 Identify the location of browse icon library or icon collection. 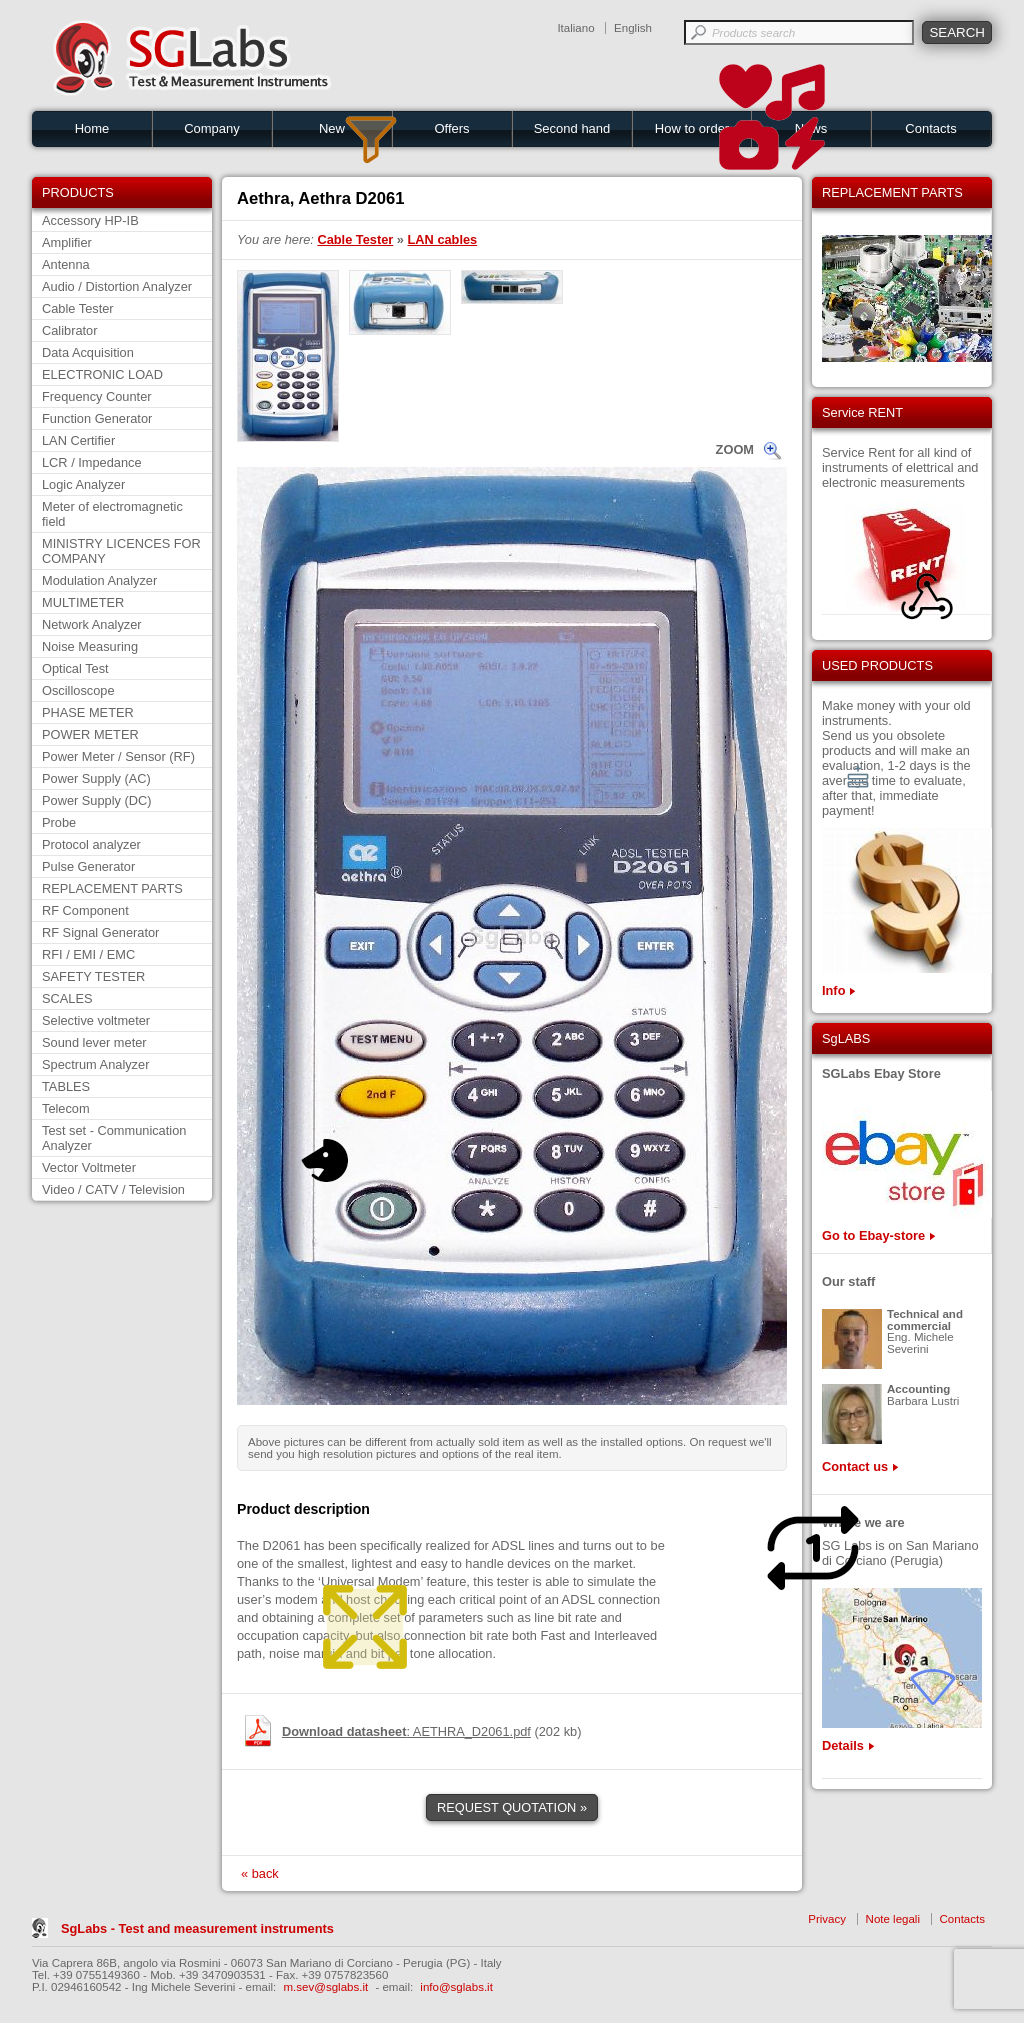
(772, 117).